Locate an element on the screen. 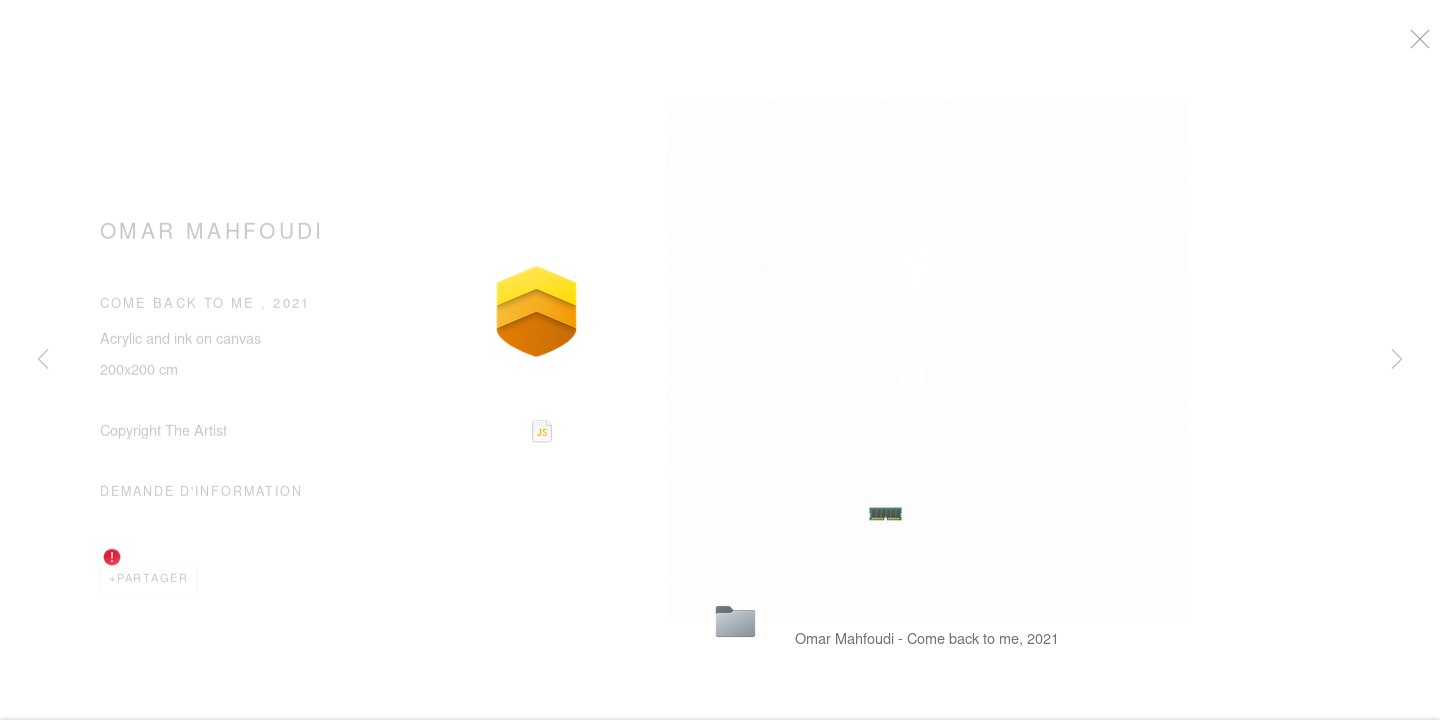  open windows security or protection settings is located at coordinates (536, 311).